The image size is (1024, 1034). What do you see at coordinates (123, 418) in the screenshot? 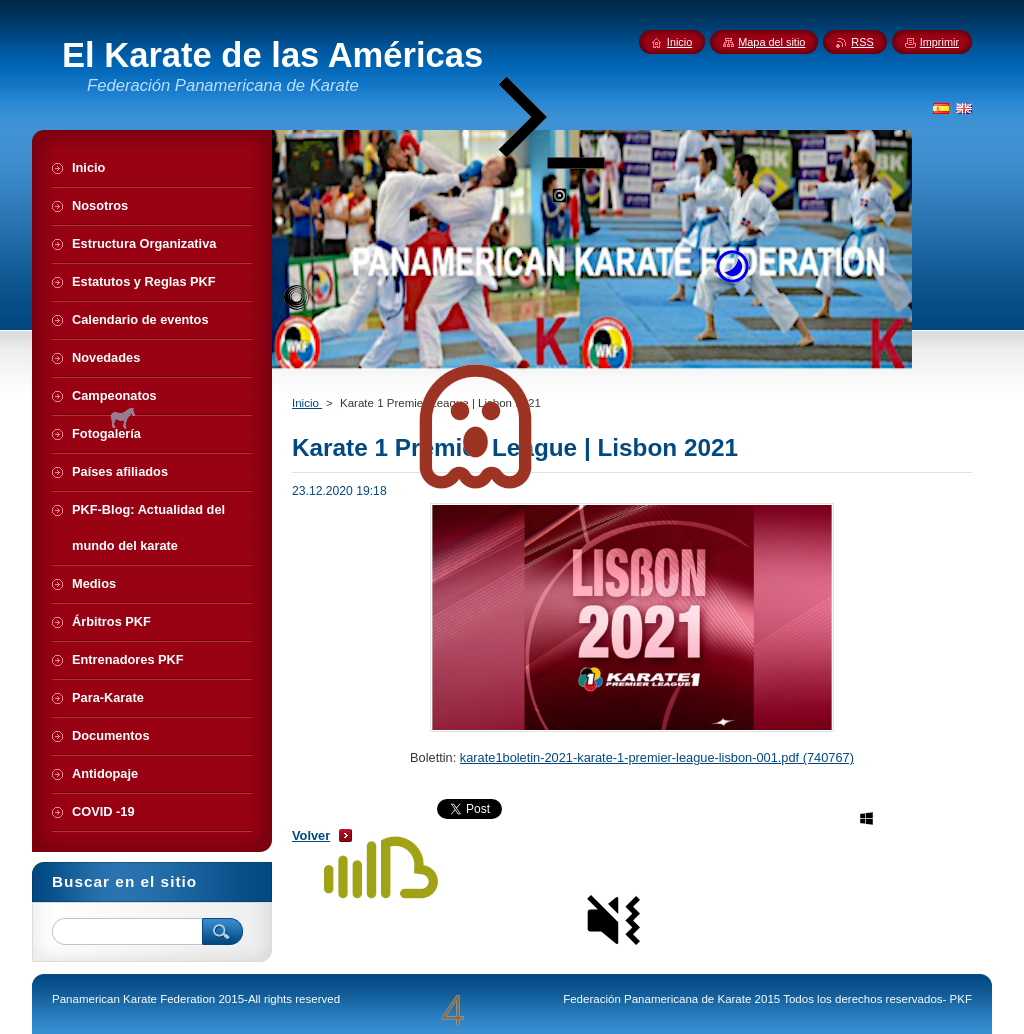
I see `visit Sticker Mule website or app` at bounding box center [123, 418].